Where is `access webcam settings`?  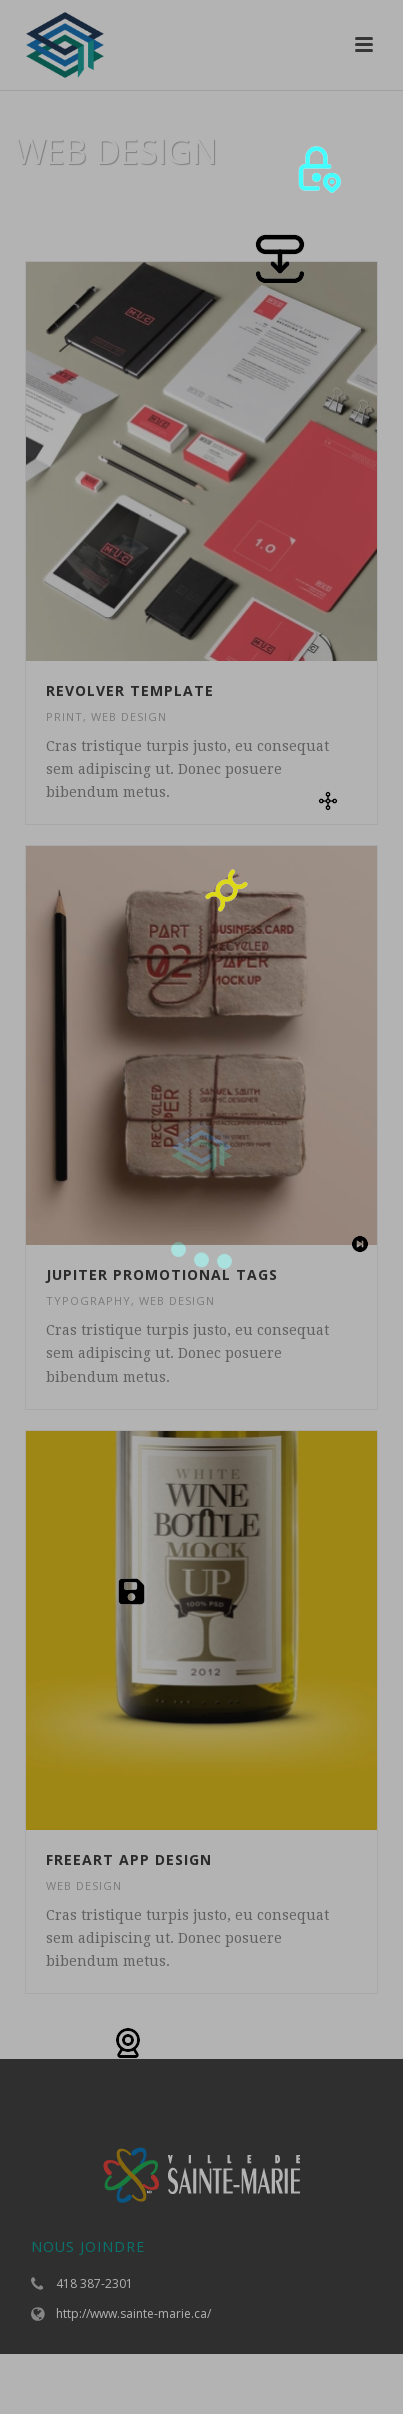 access webcam settings is located at coordinates (128, 2043).